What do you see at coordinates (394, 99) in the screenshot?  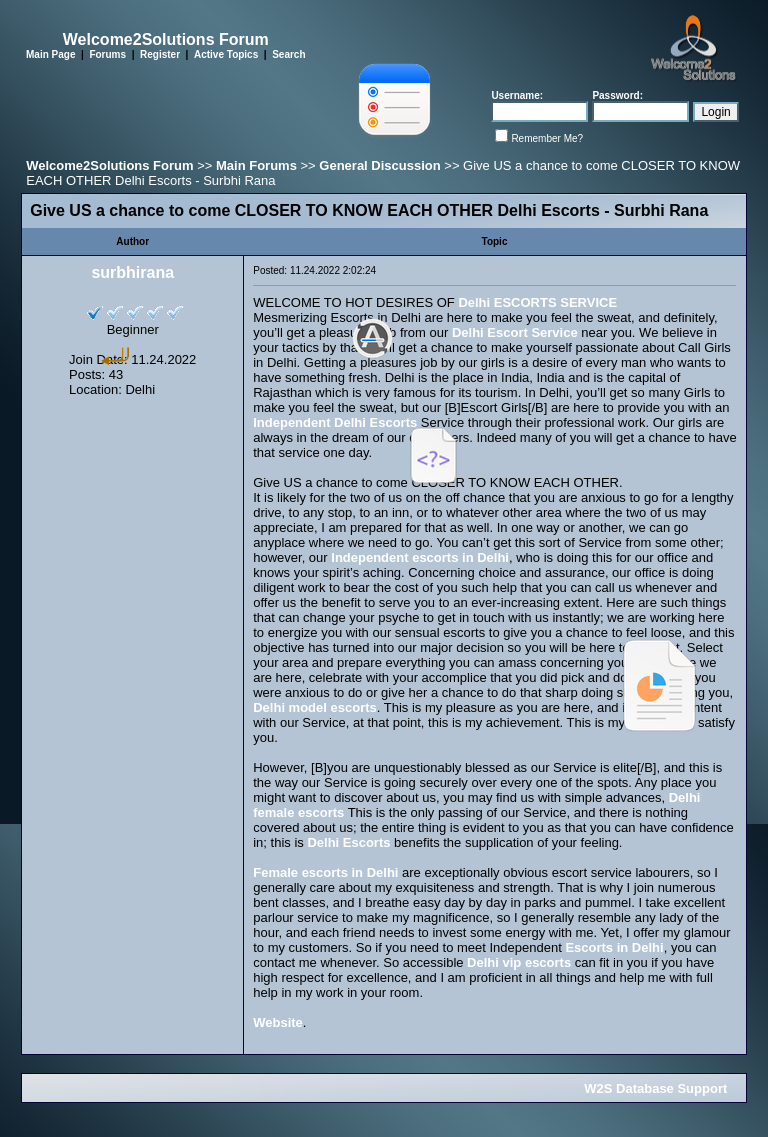 I see `open the basket notes or list-taking app` at bounding box center [394, 99].